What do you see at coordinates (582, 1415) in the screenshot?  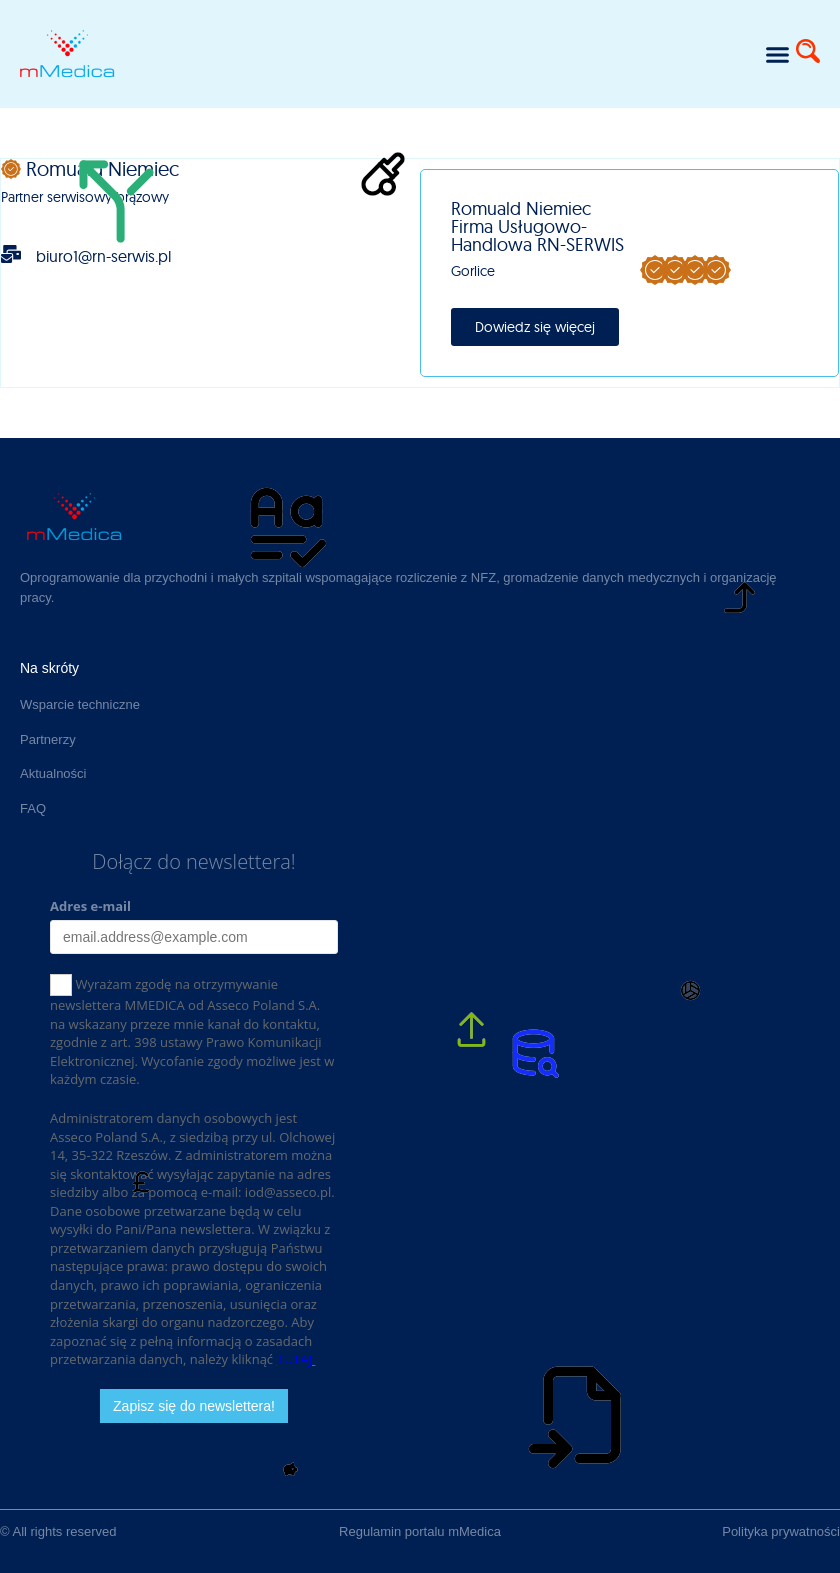 I see `import a file from another source` at bounding box center [582, 1415].